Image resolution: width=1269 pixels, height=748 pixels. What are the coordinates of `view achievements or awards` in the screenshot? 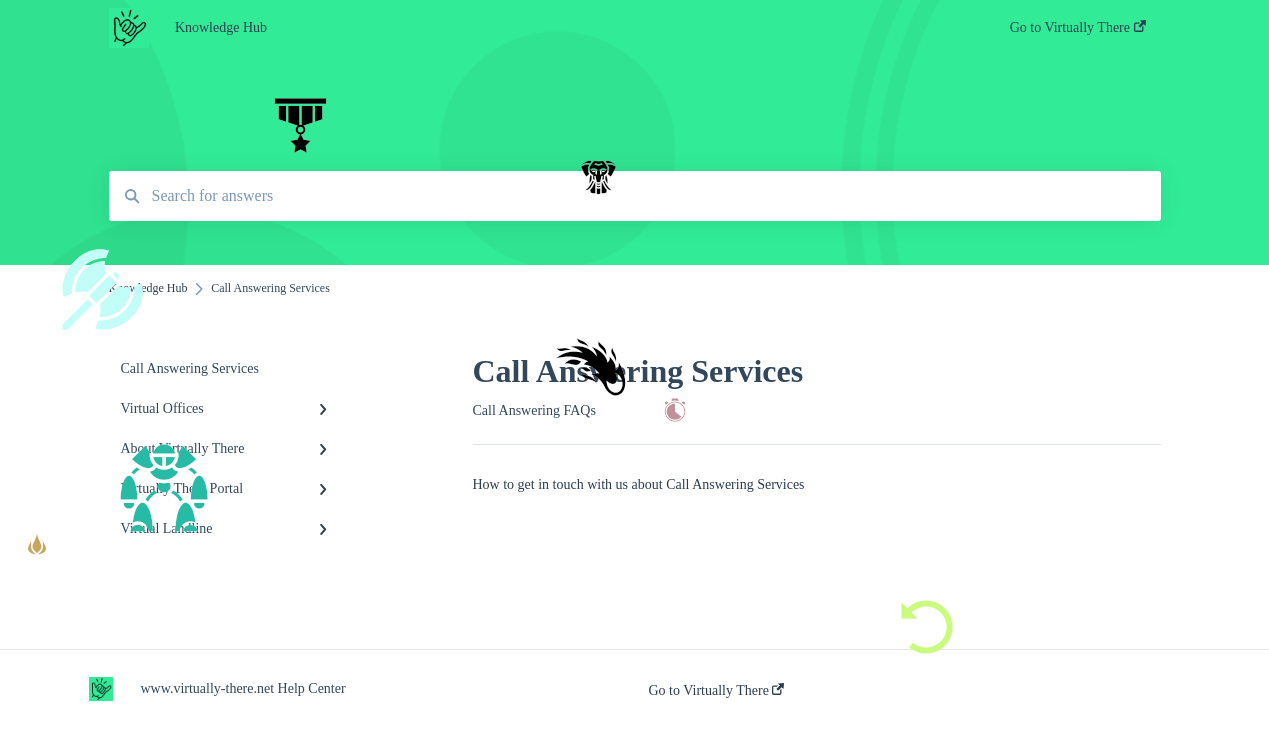 It's located at (300, 125).